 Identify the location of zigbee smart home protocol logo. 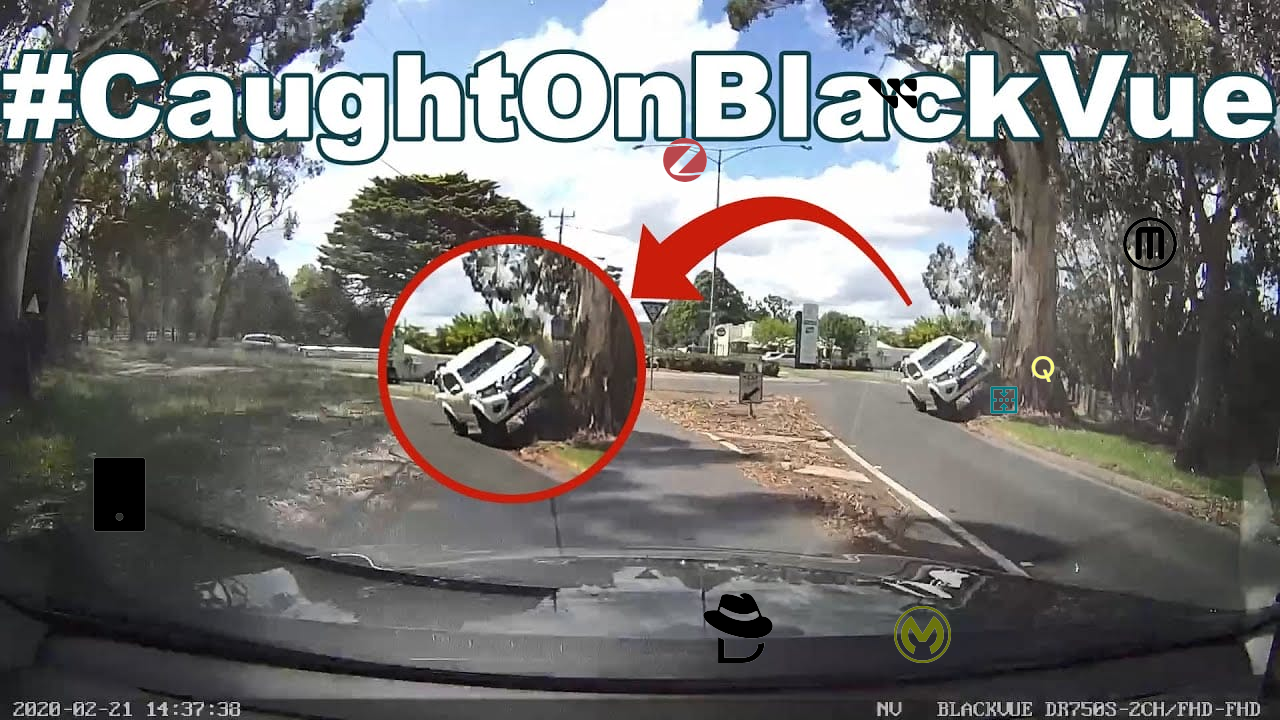
(685, 160).